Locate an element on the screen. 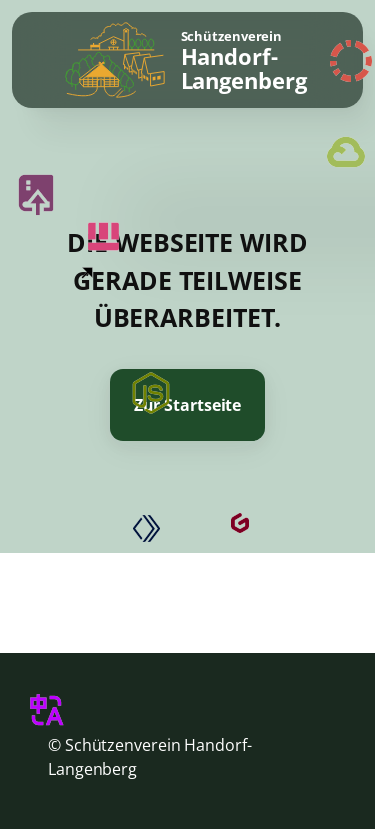 Image resolution: width=375 pixels, height=829 pixels. access Google Cloud services is located at coordinates (346, 152).